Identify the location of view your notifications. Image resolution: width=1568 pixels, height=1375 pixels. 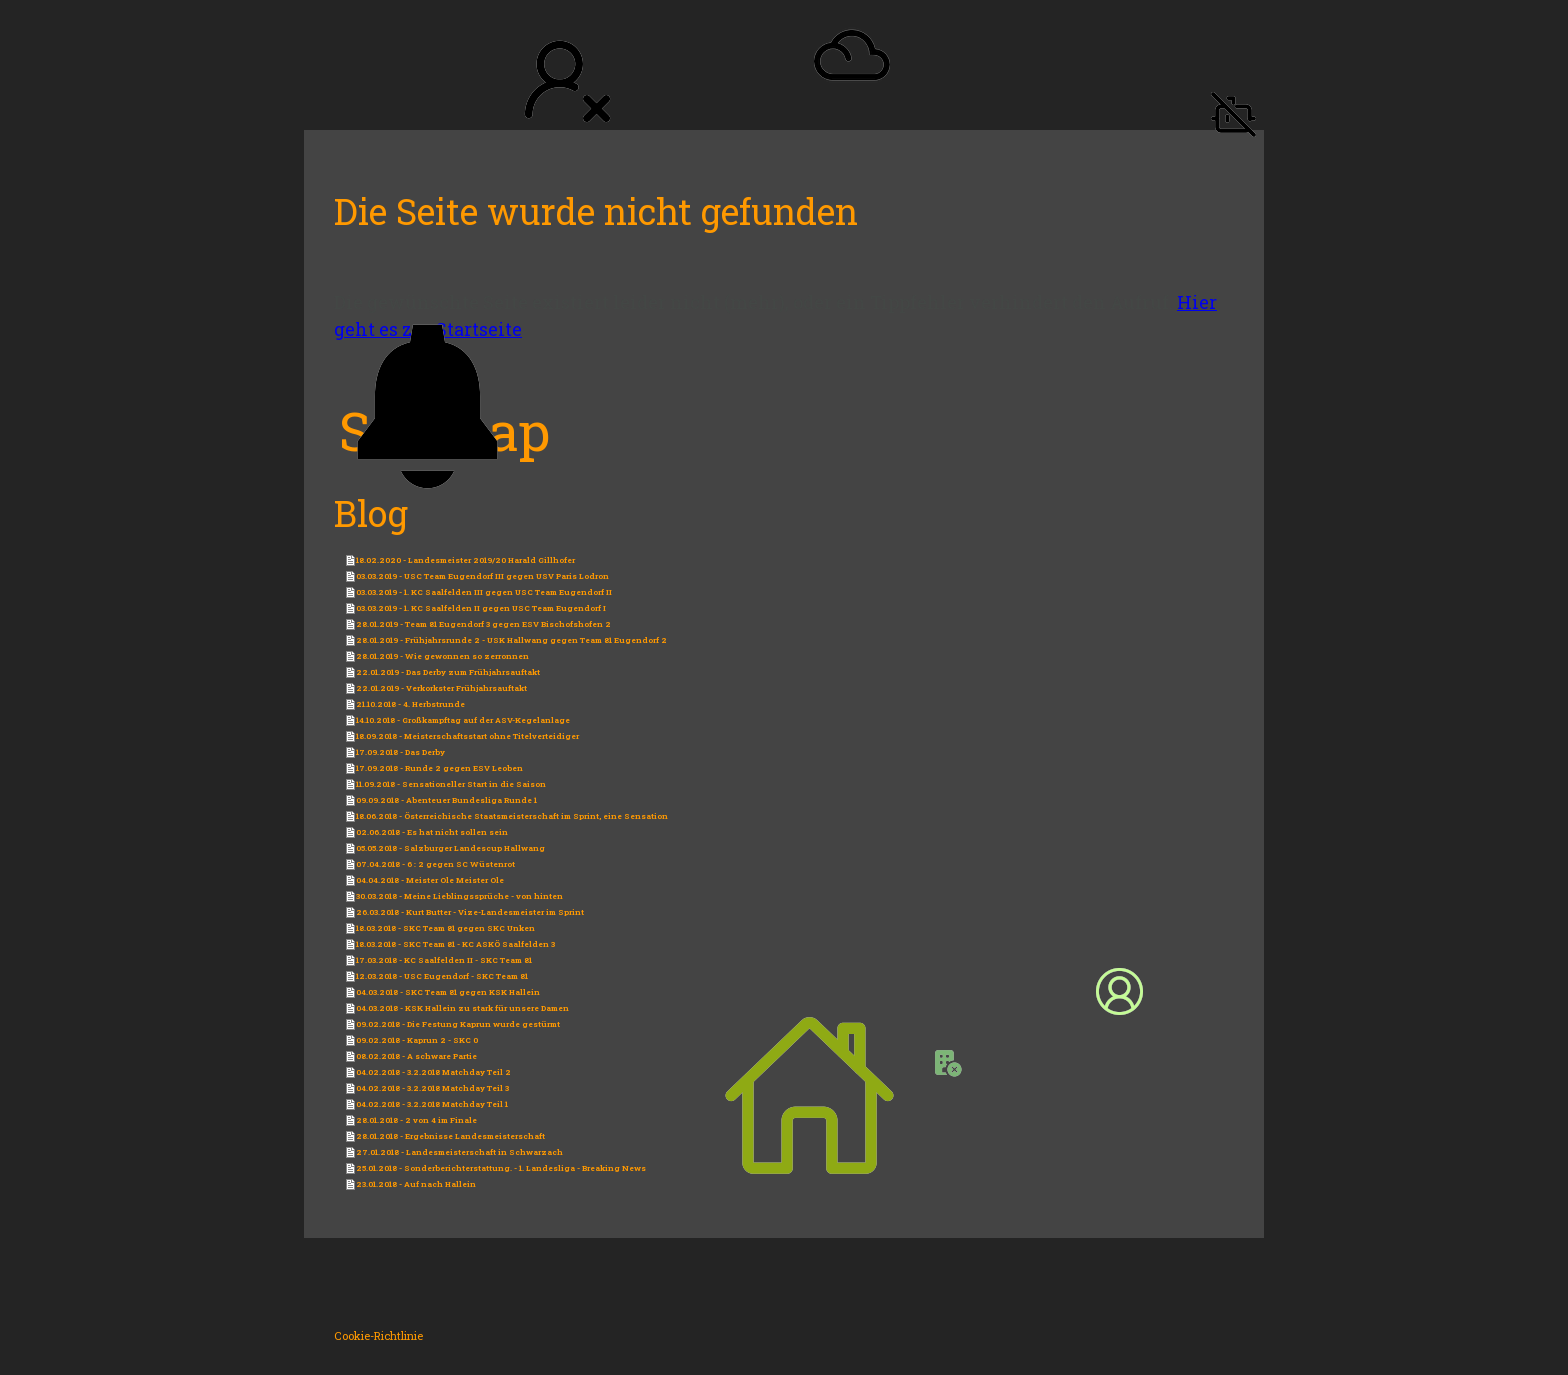
(427, 406).